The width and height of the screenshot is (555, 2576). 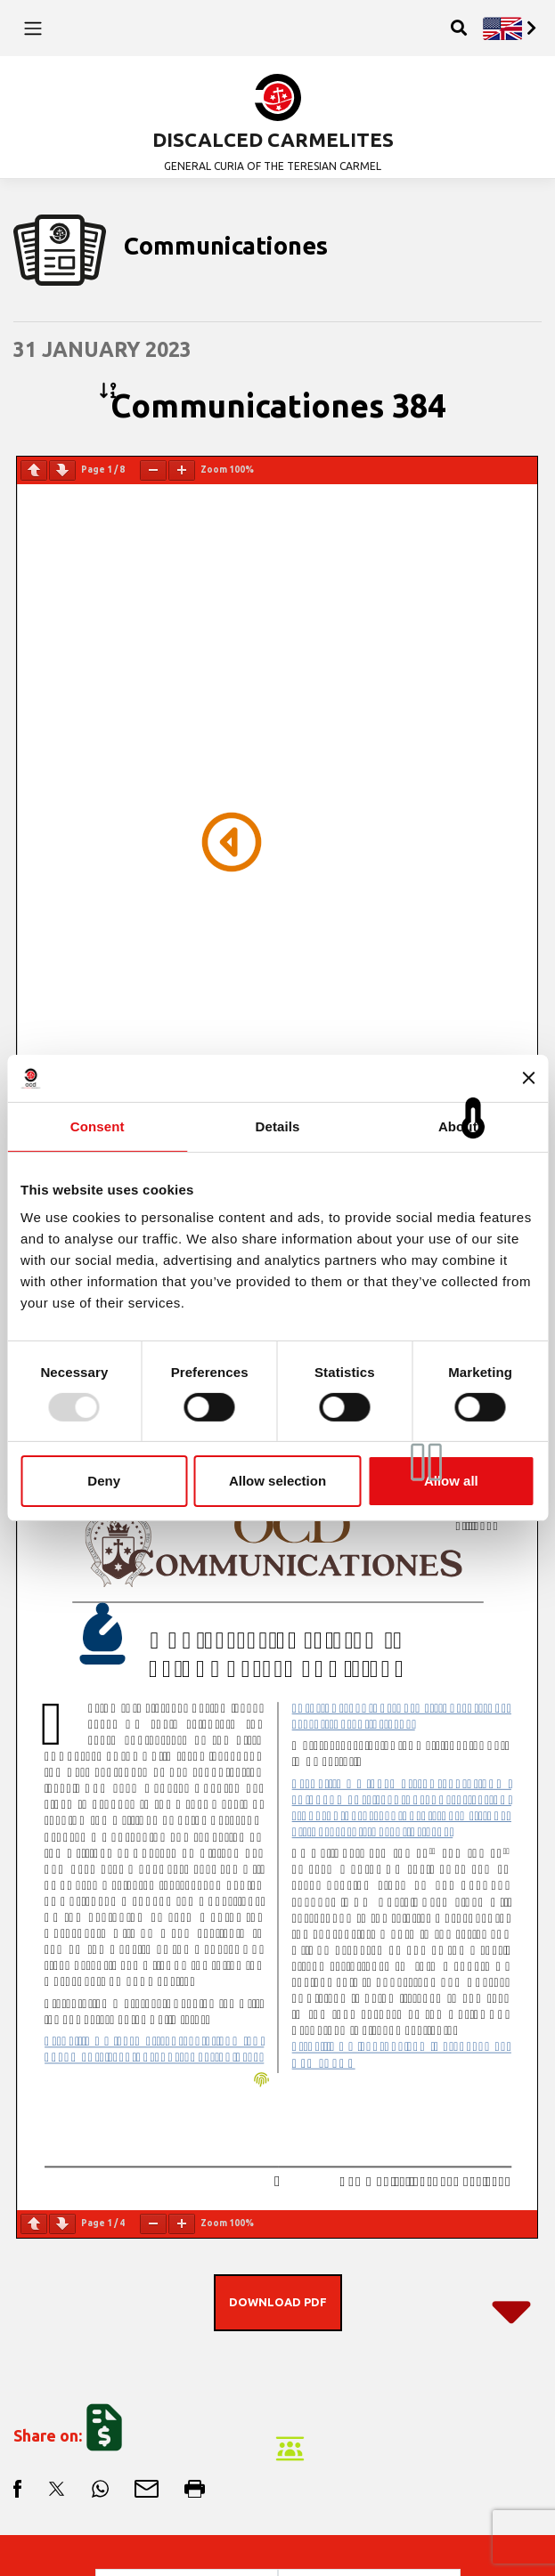 I want to click on expand a dropdown menu, so click(x=511, y=2311).